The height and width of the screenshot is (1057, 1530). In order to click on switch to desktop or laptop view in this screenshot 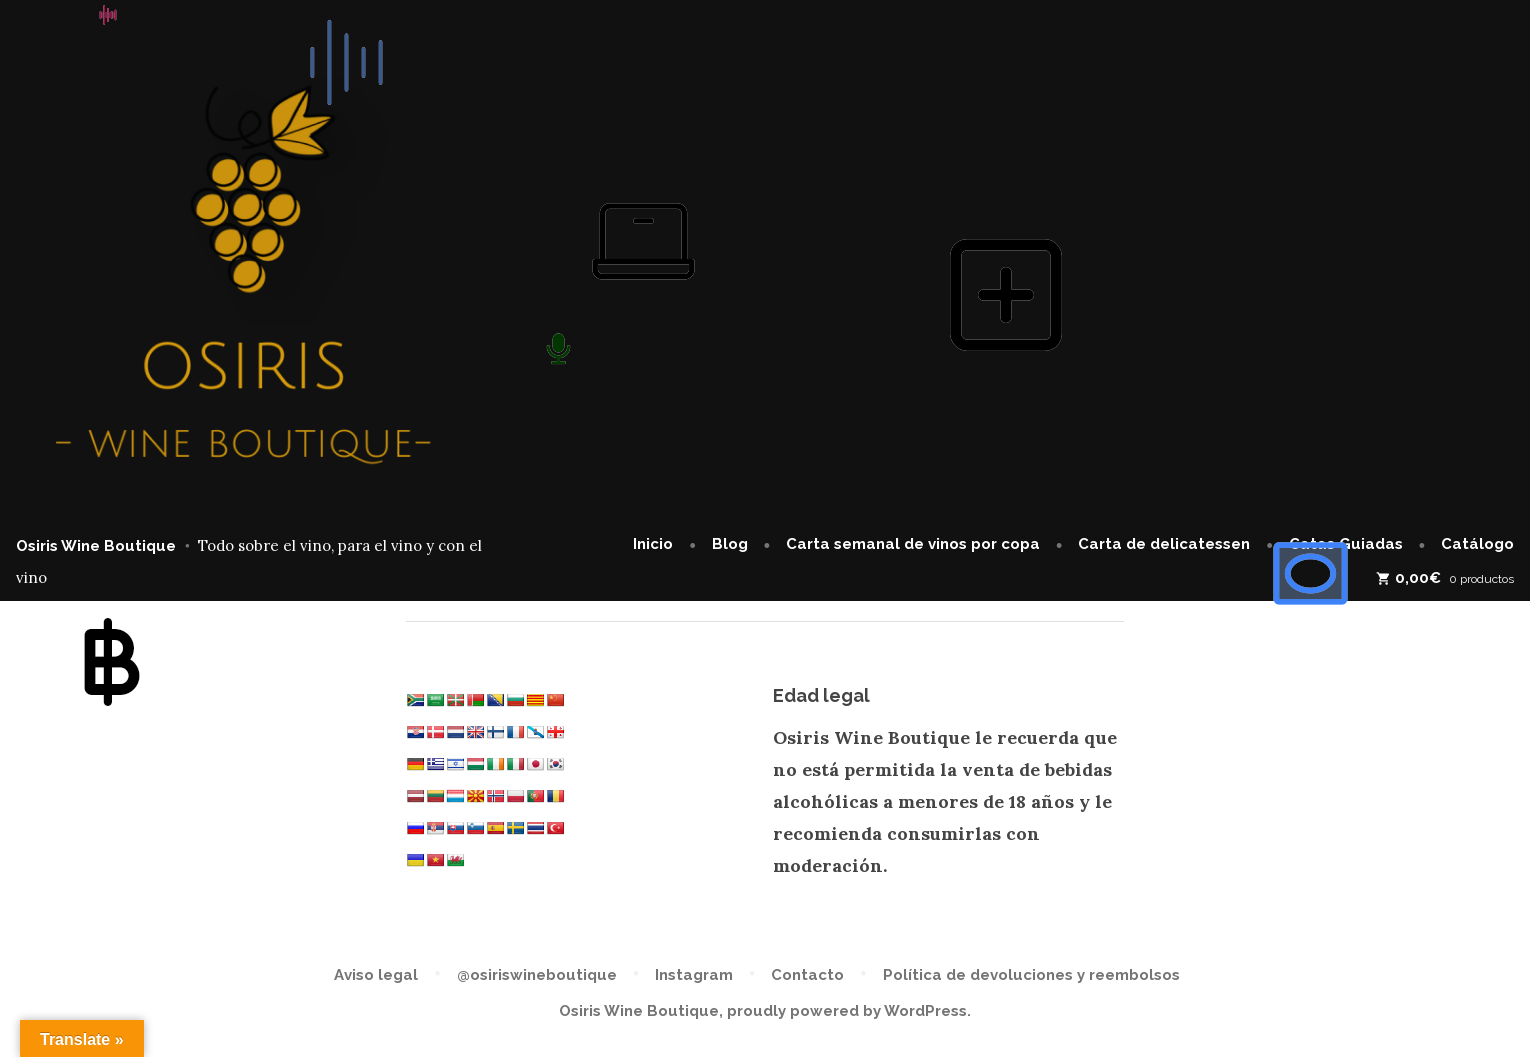, I will do `click(643, 239)`.